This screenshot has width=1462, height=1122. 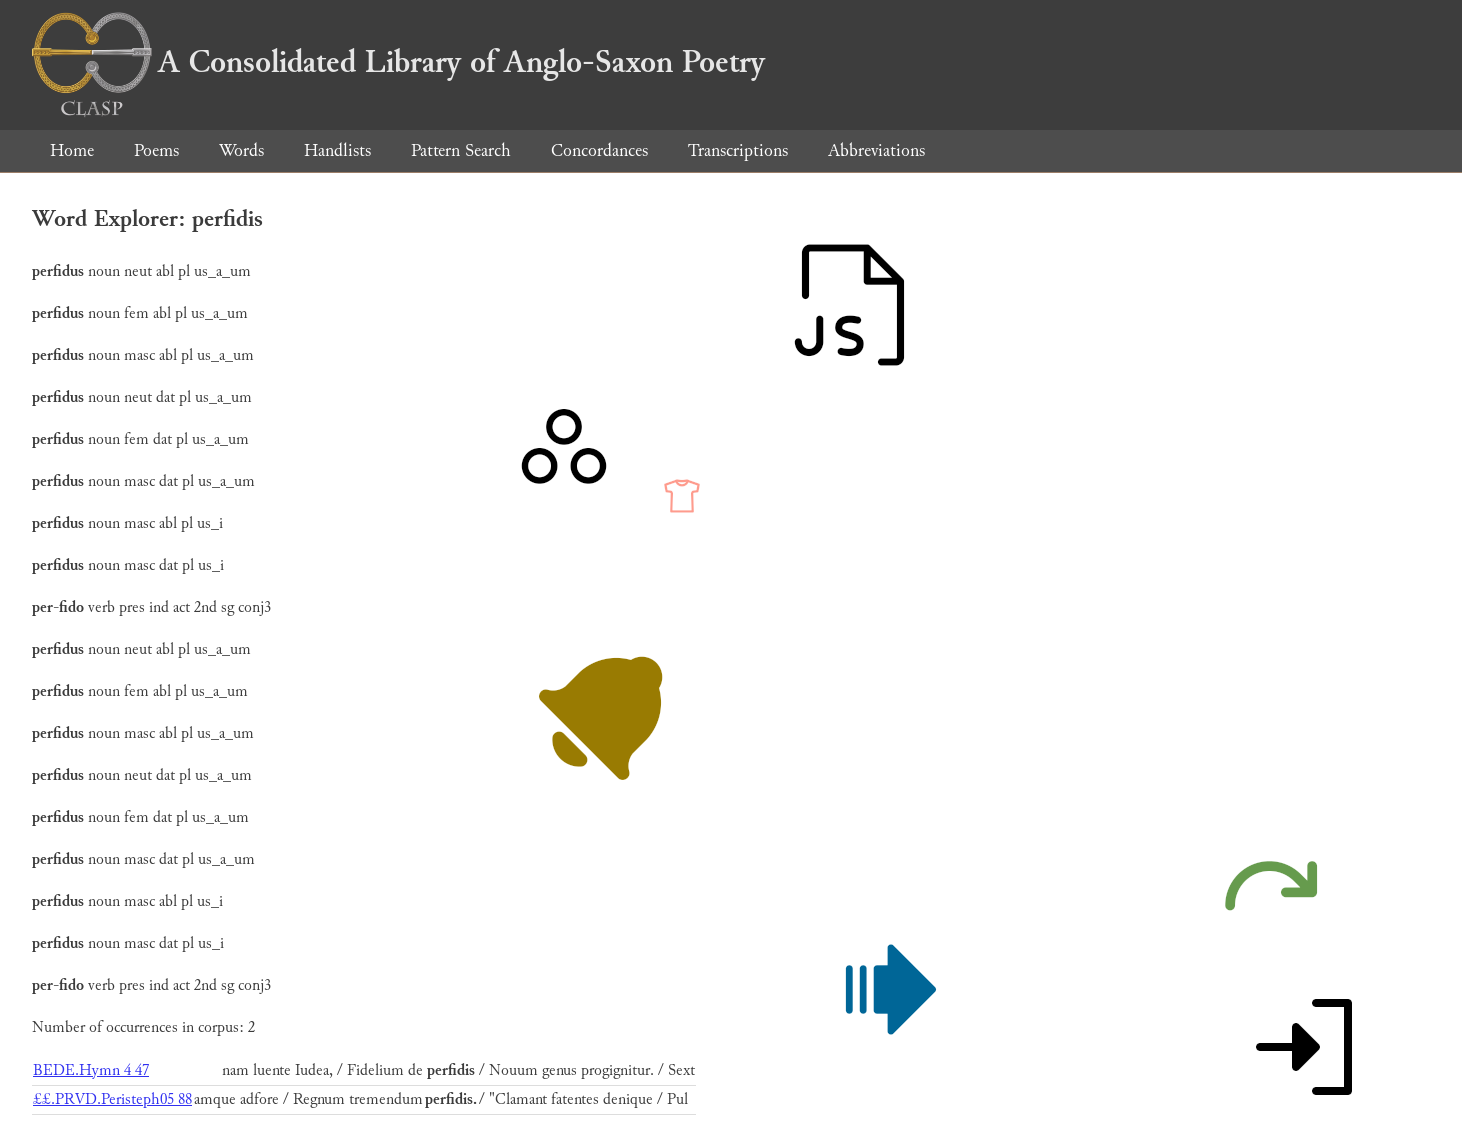 What do you see at coordinates (1269, 882) in the screenshot?
I see `redo an action` at bounding box center [1269, 882].